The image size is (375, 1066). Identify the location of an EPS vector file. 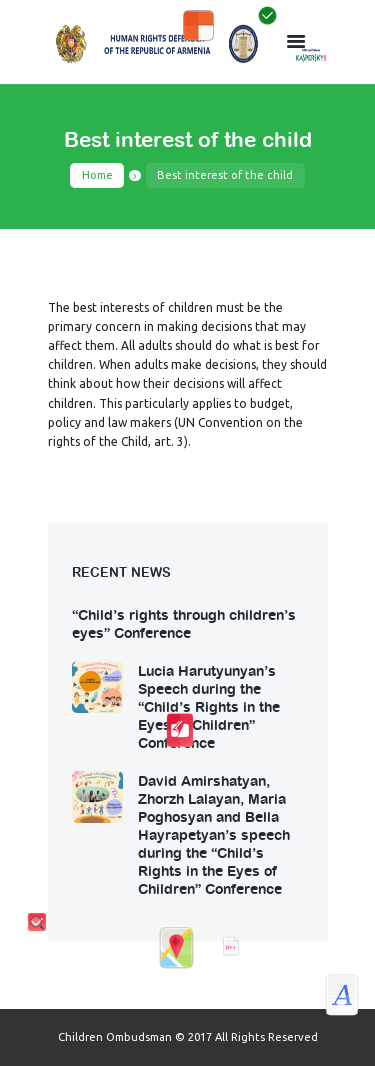
(180, 730).